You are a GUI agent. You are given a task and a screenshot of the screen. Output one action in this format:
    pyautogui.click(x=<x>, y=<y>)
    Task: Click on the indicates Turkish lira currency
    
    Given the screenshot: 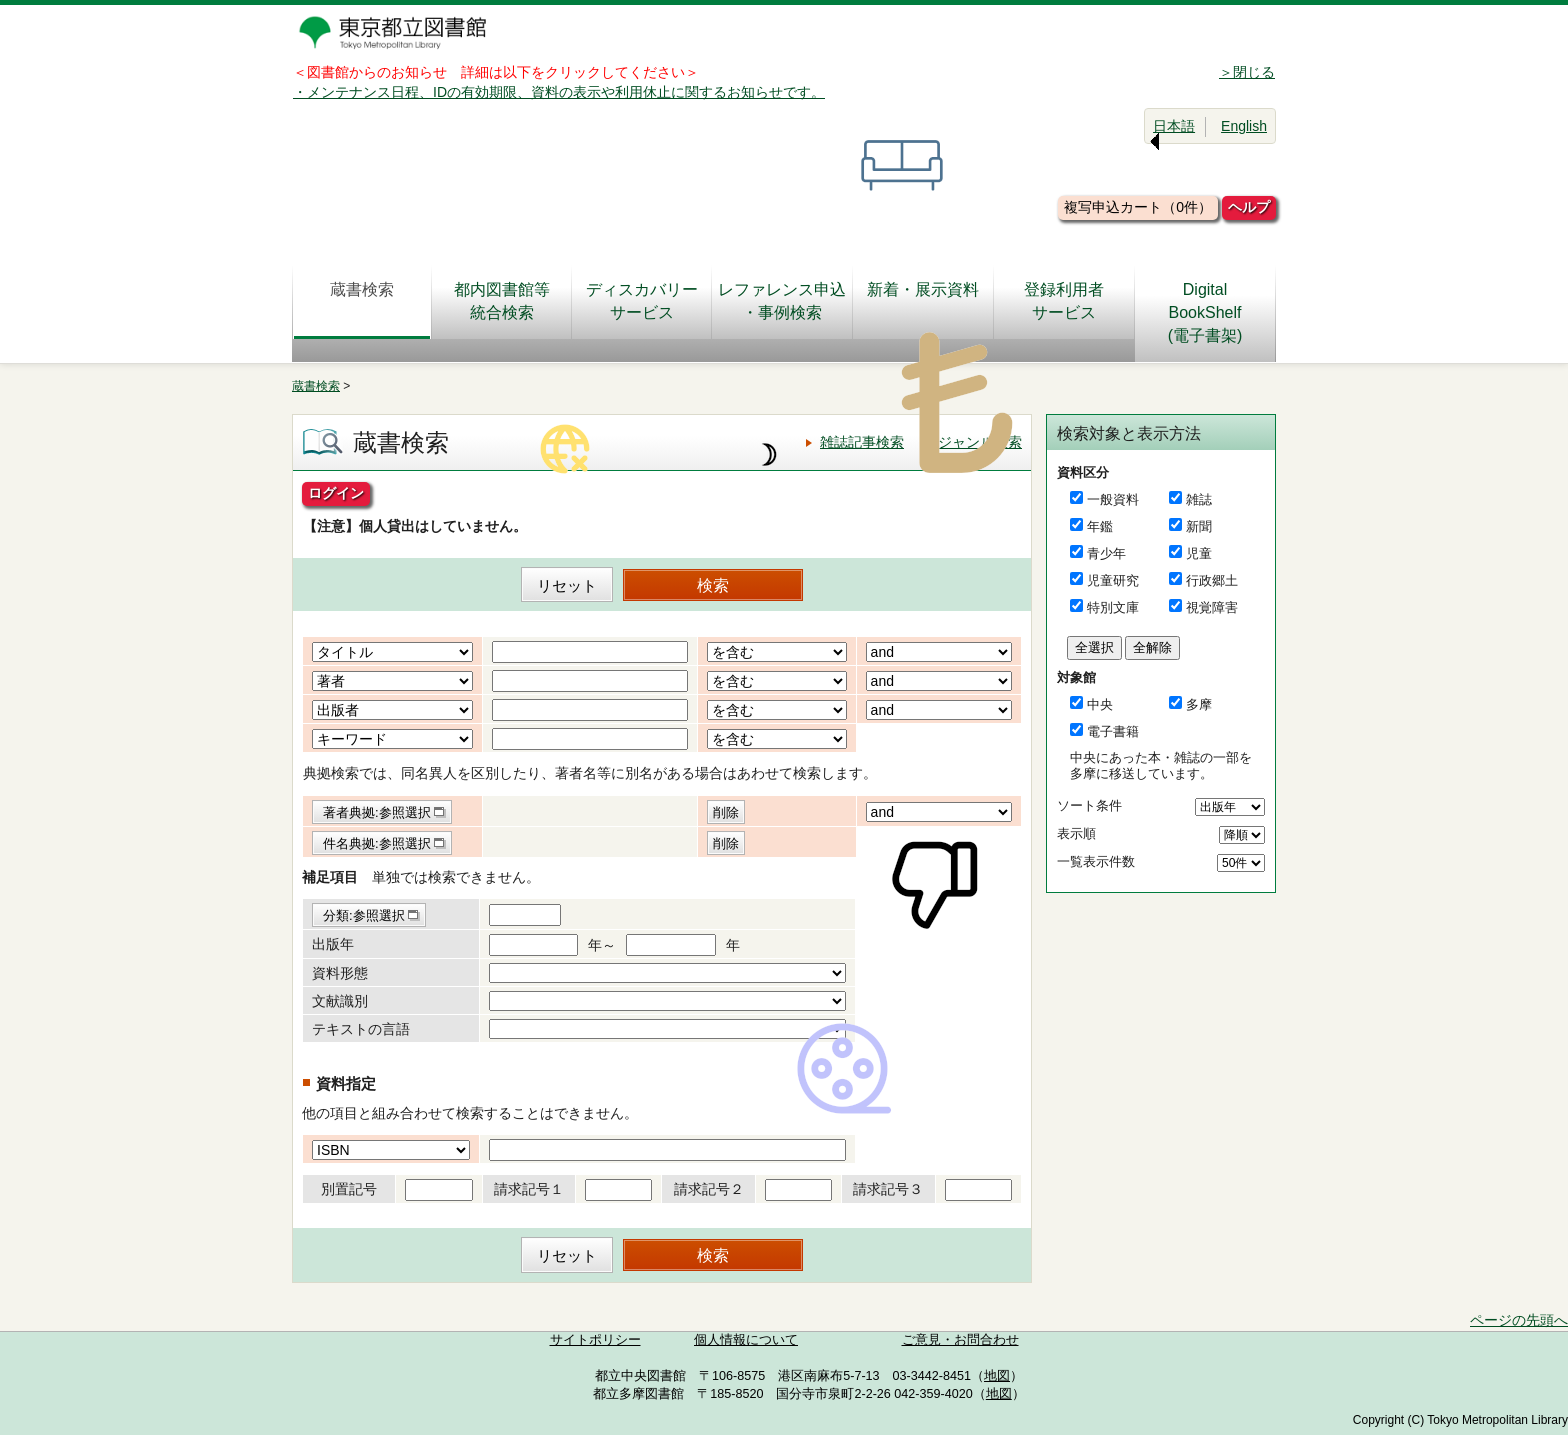 What is the action you would take?
    pyautogui.click(x=949, y=402)
    